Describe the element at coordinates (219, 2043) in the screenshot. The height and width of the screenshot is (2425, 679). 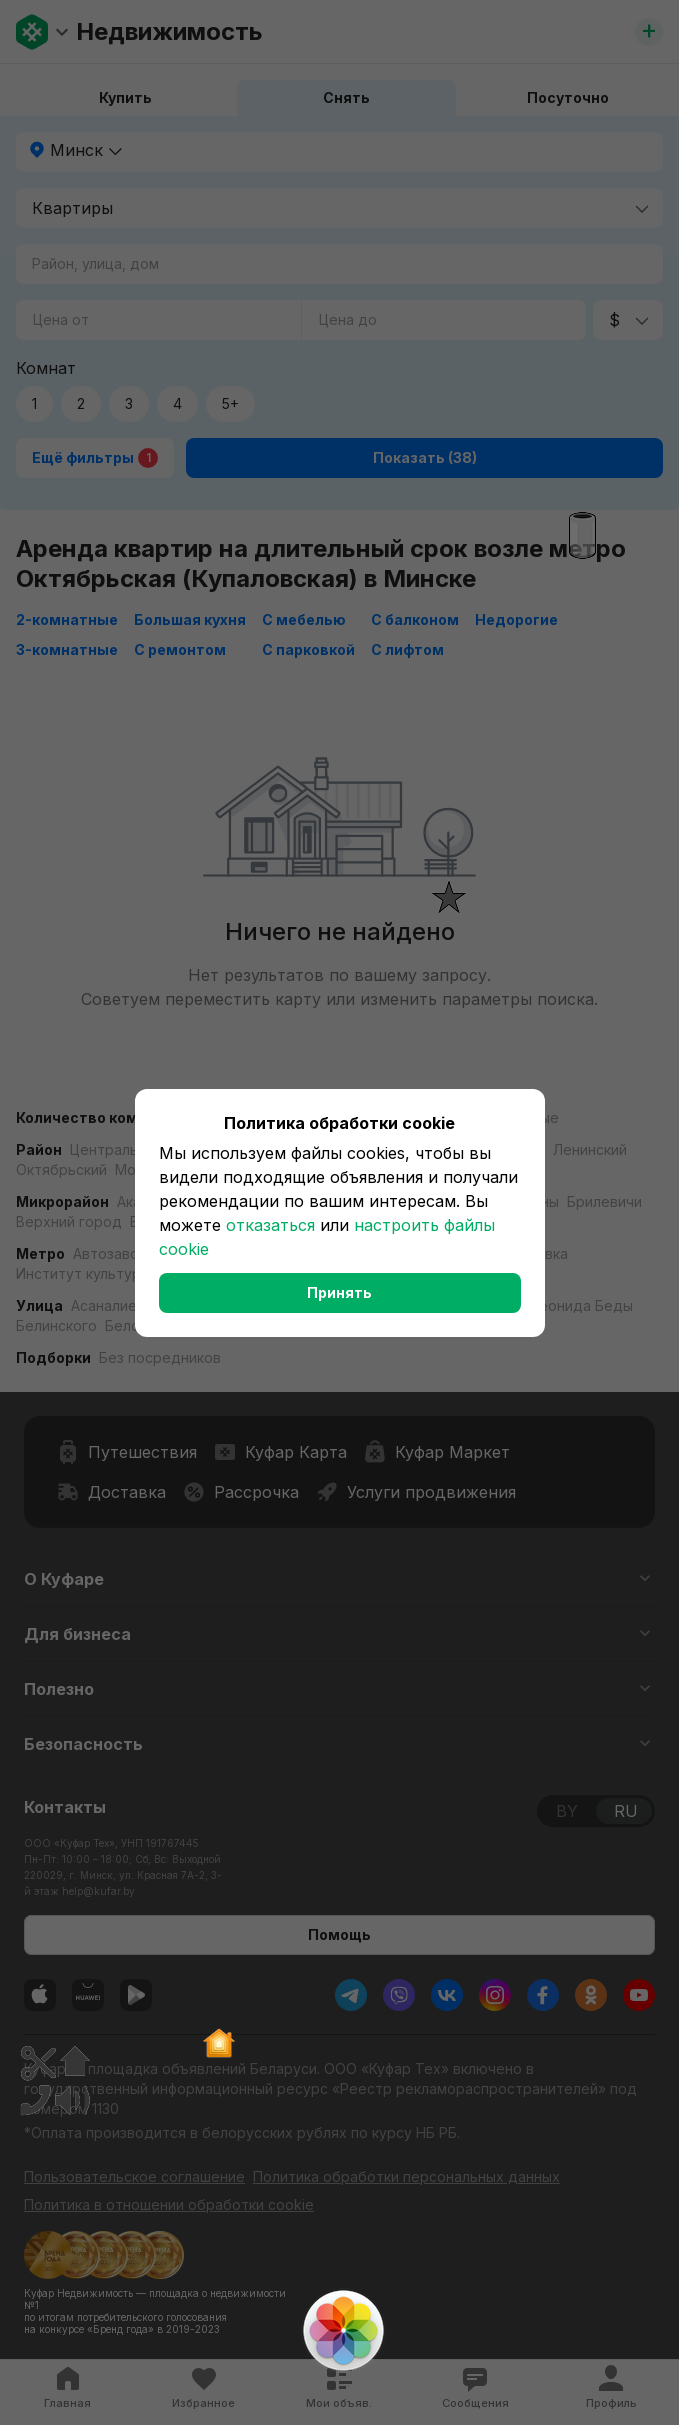
I see `open home settings or preferences` at that location.